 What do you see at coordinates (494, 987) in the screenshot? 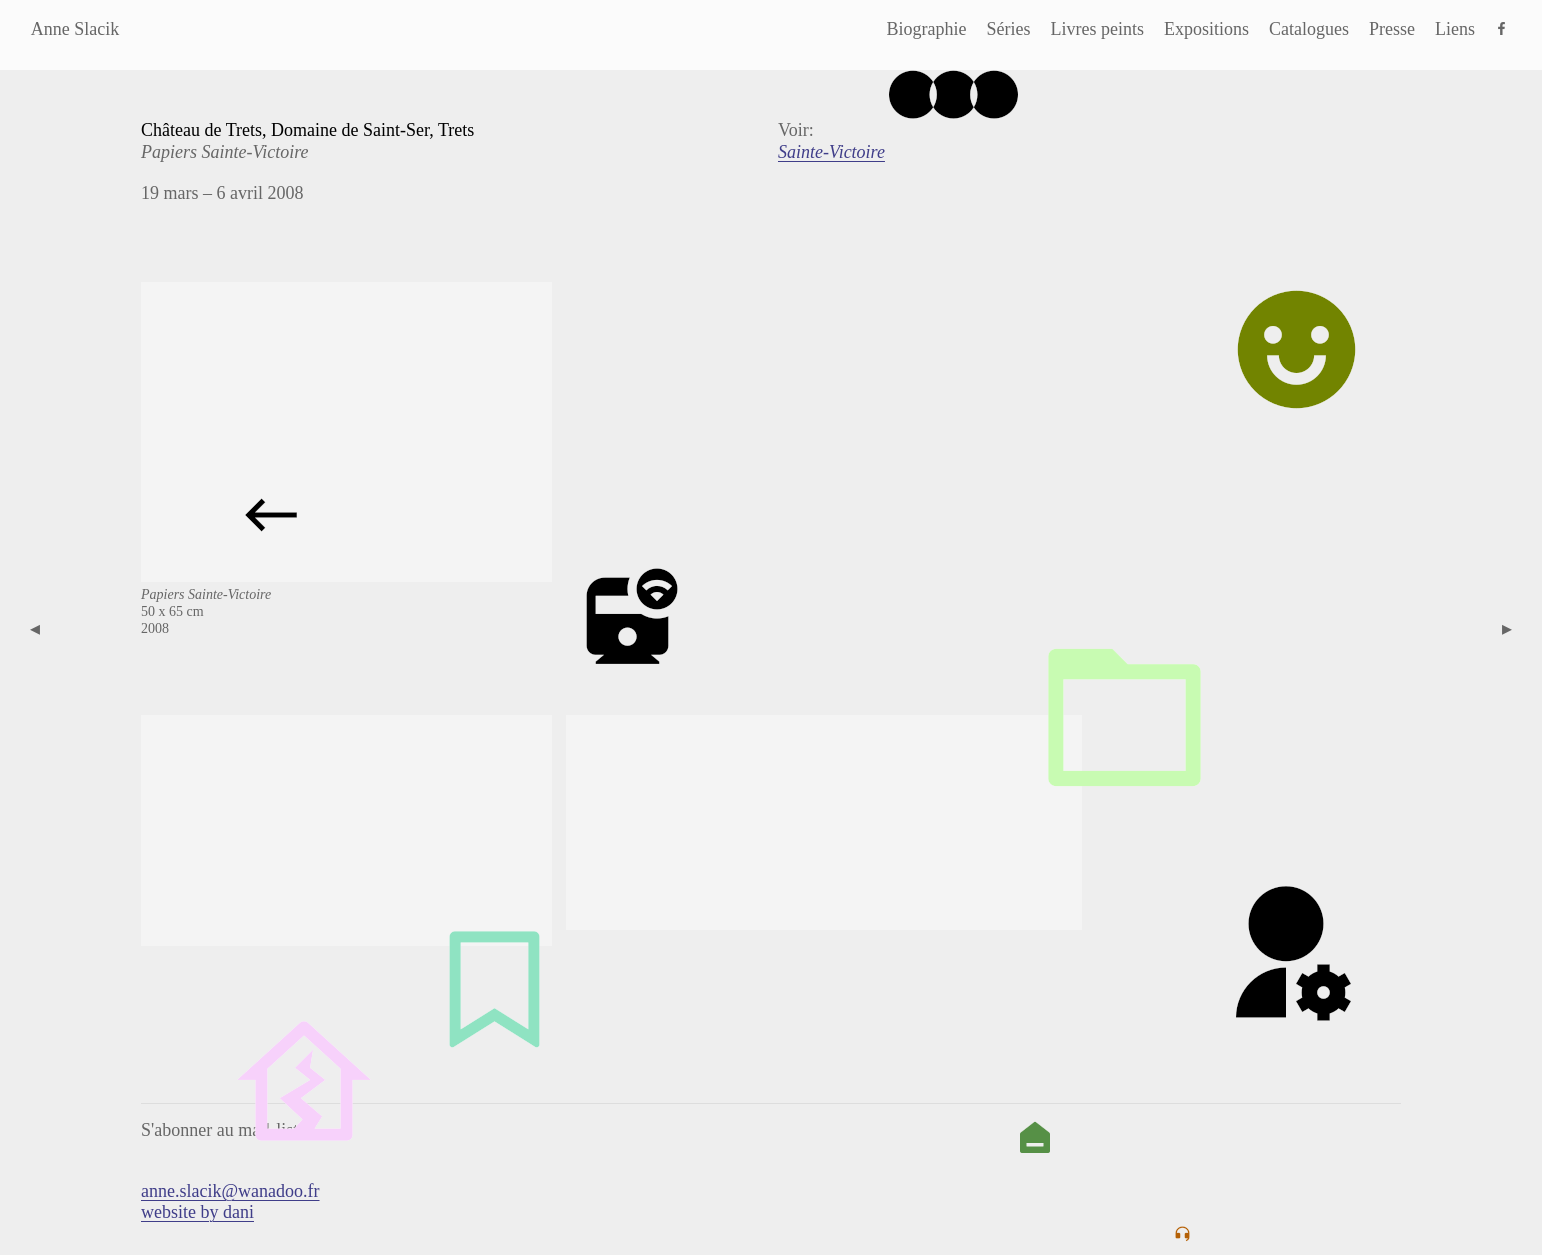
I see `save this item for later` at bounding box center [494, 987].